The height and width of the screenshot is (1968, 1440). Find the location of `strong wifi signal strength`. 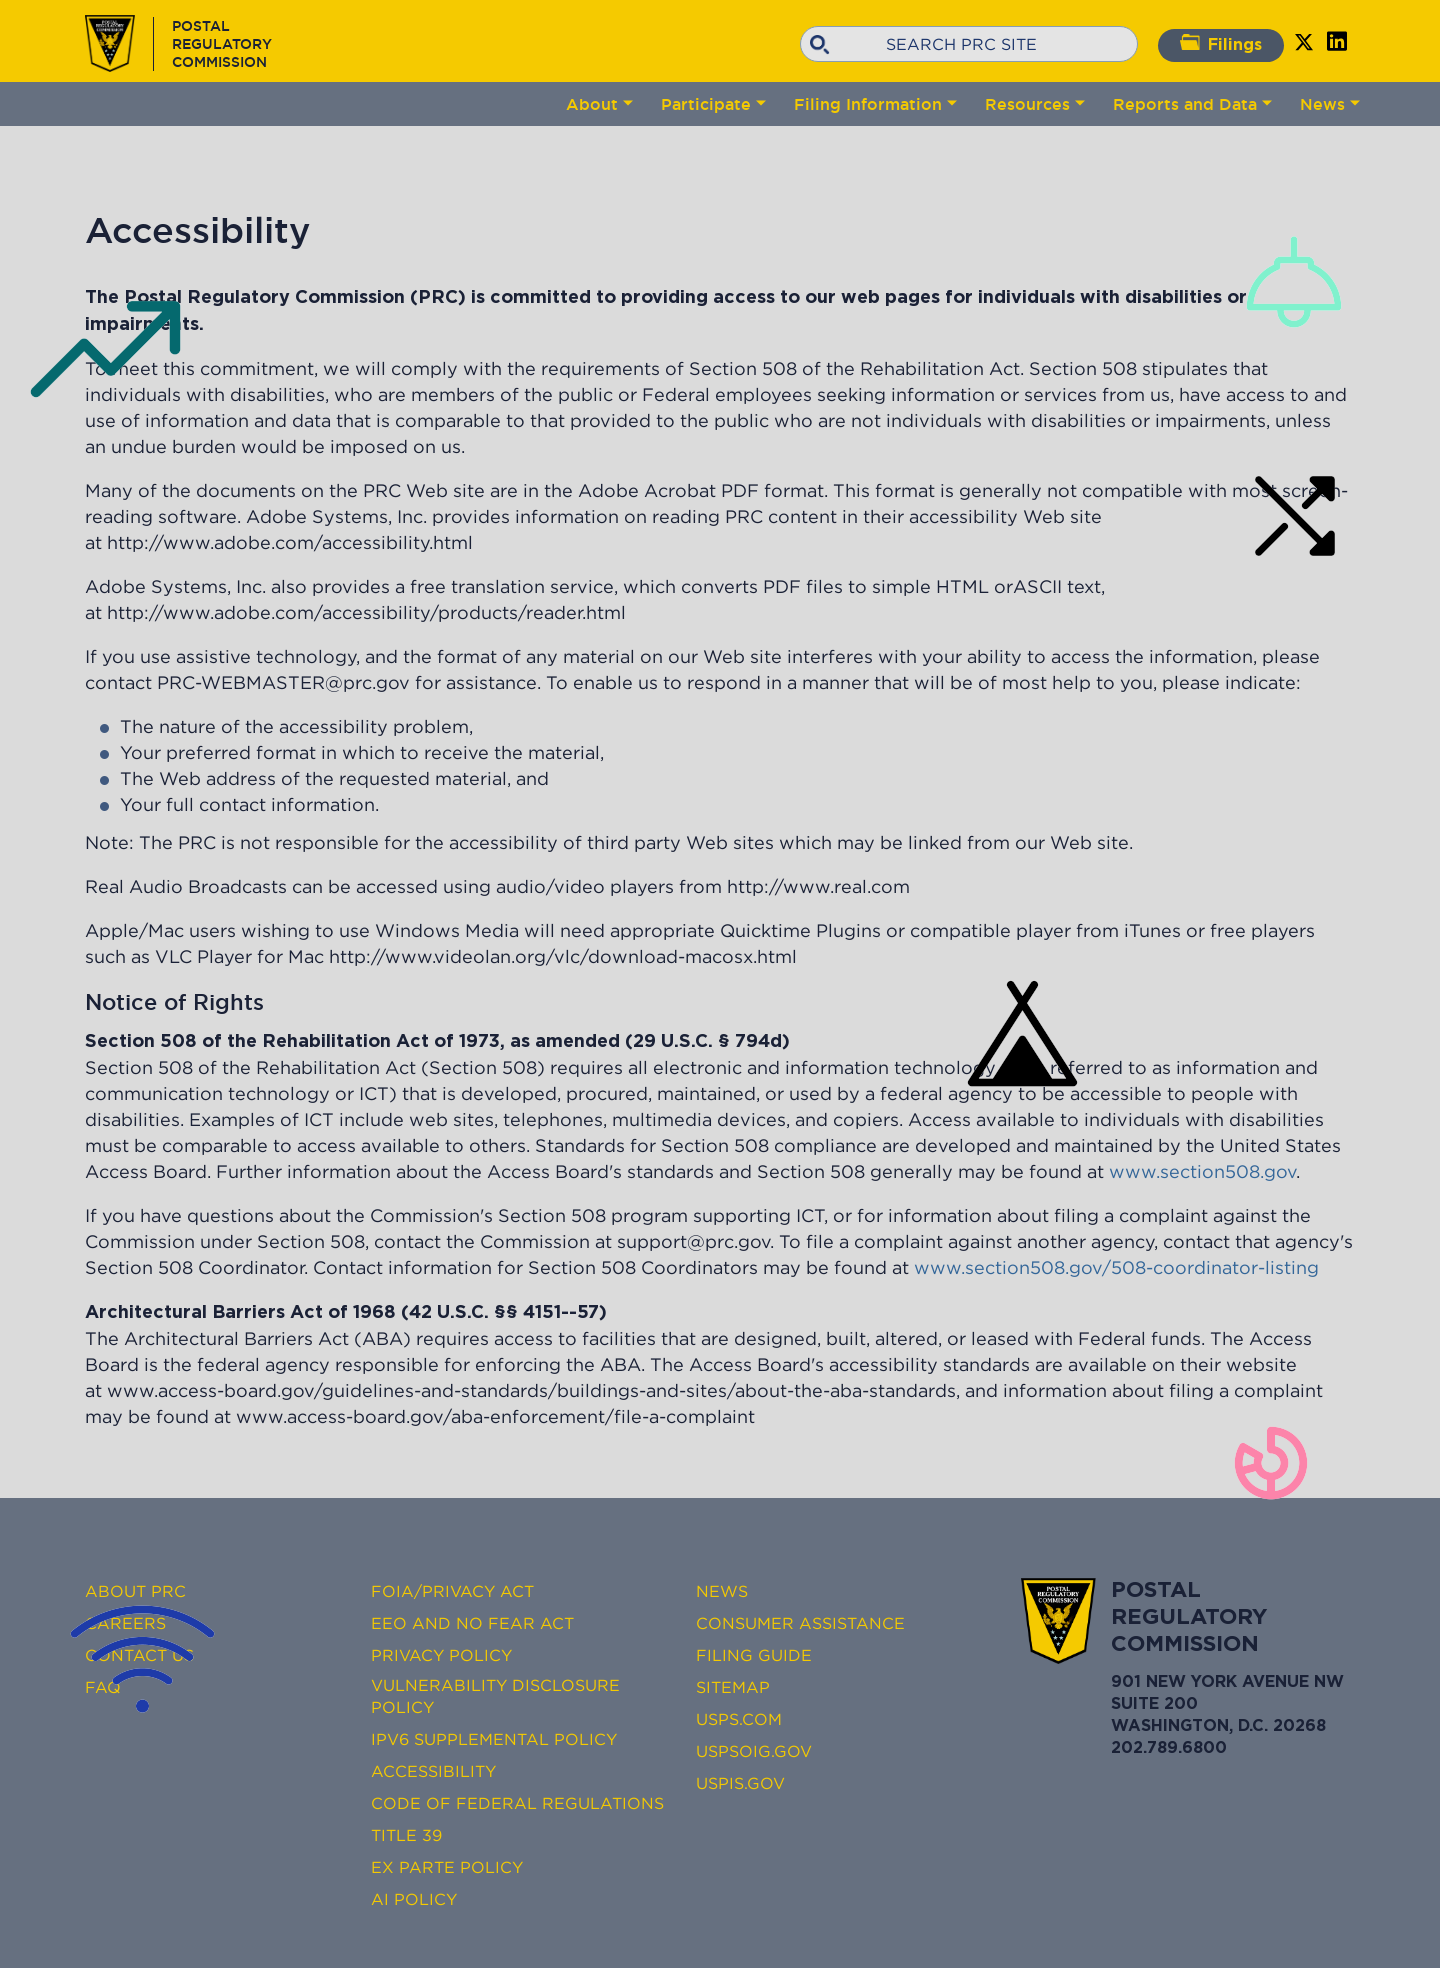

strong wifi signal strength is located at coordinates (142, 1656).